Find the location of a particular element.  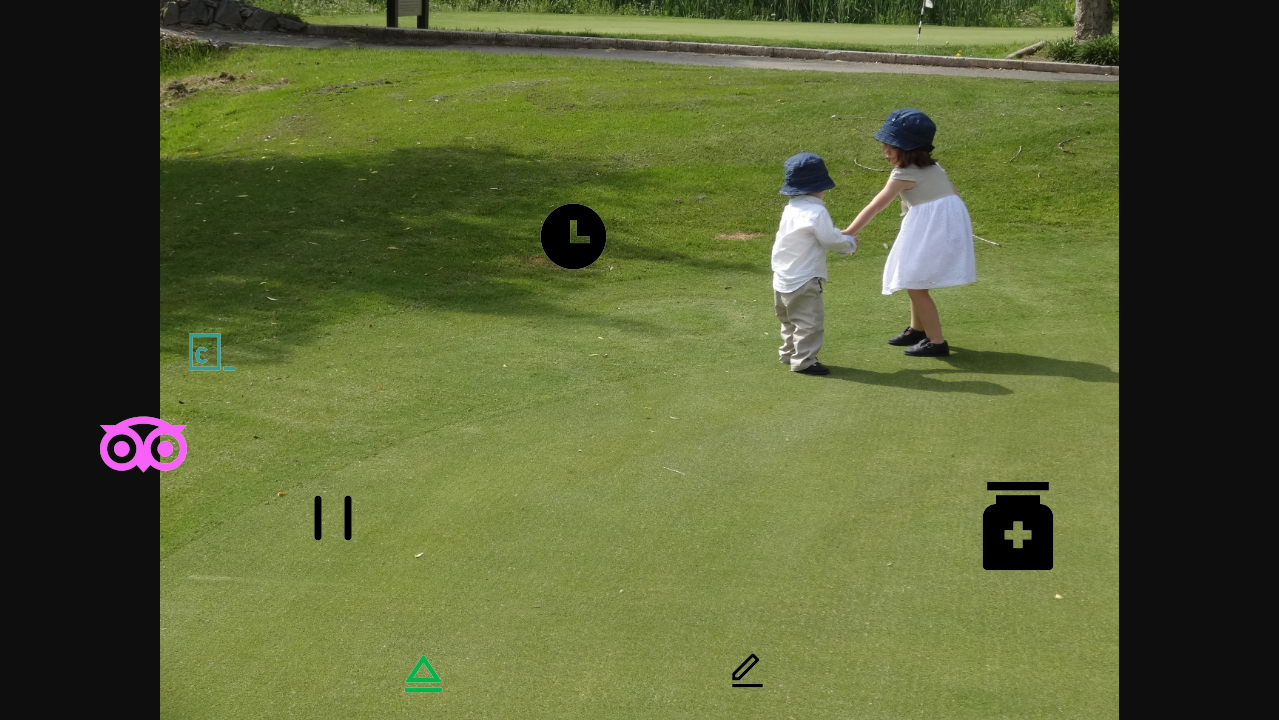

edit content or text is located at coordinates (747, 670).